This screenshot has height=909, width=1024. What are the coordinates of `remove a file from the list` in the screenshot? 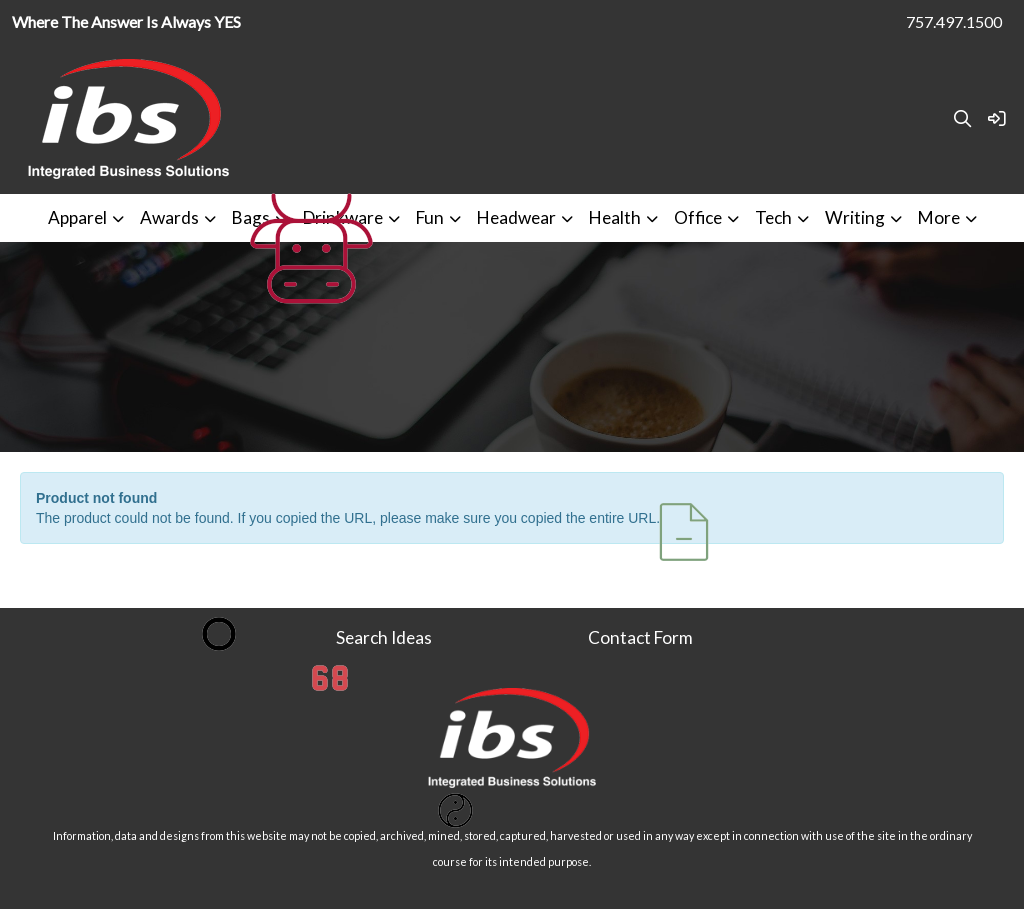 It's located at (684, 532).